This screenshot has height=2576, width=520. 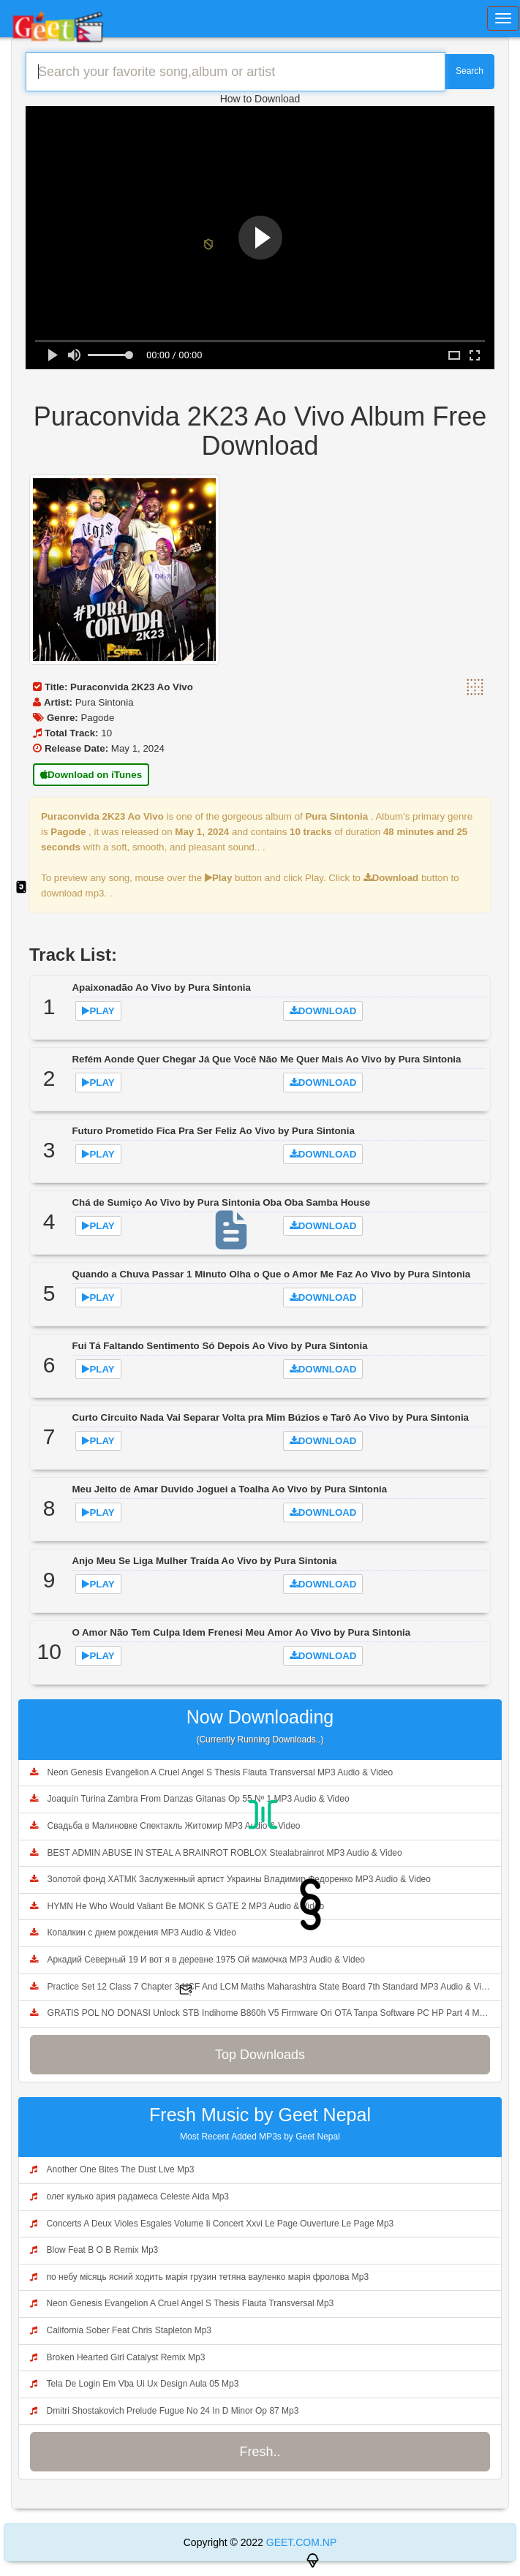 I want to click on adjust horizontal spacing between elements, so click(x=263, y=1814).